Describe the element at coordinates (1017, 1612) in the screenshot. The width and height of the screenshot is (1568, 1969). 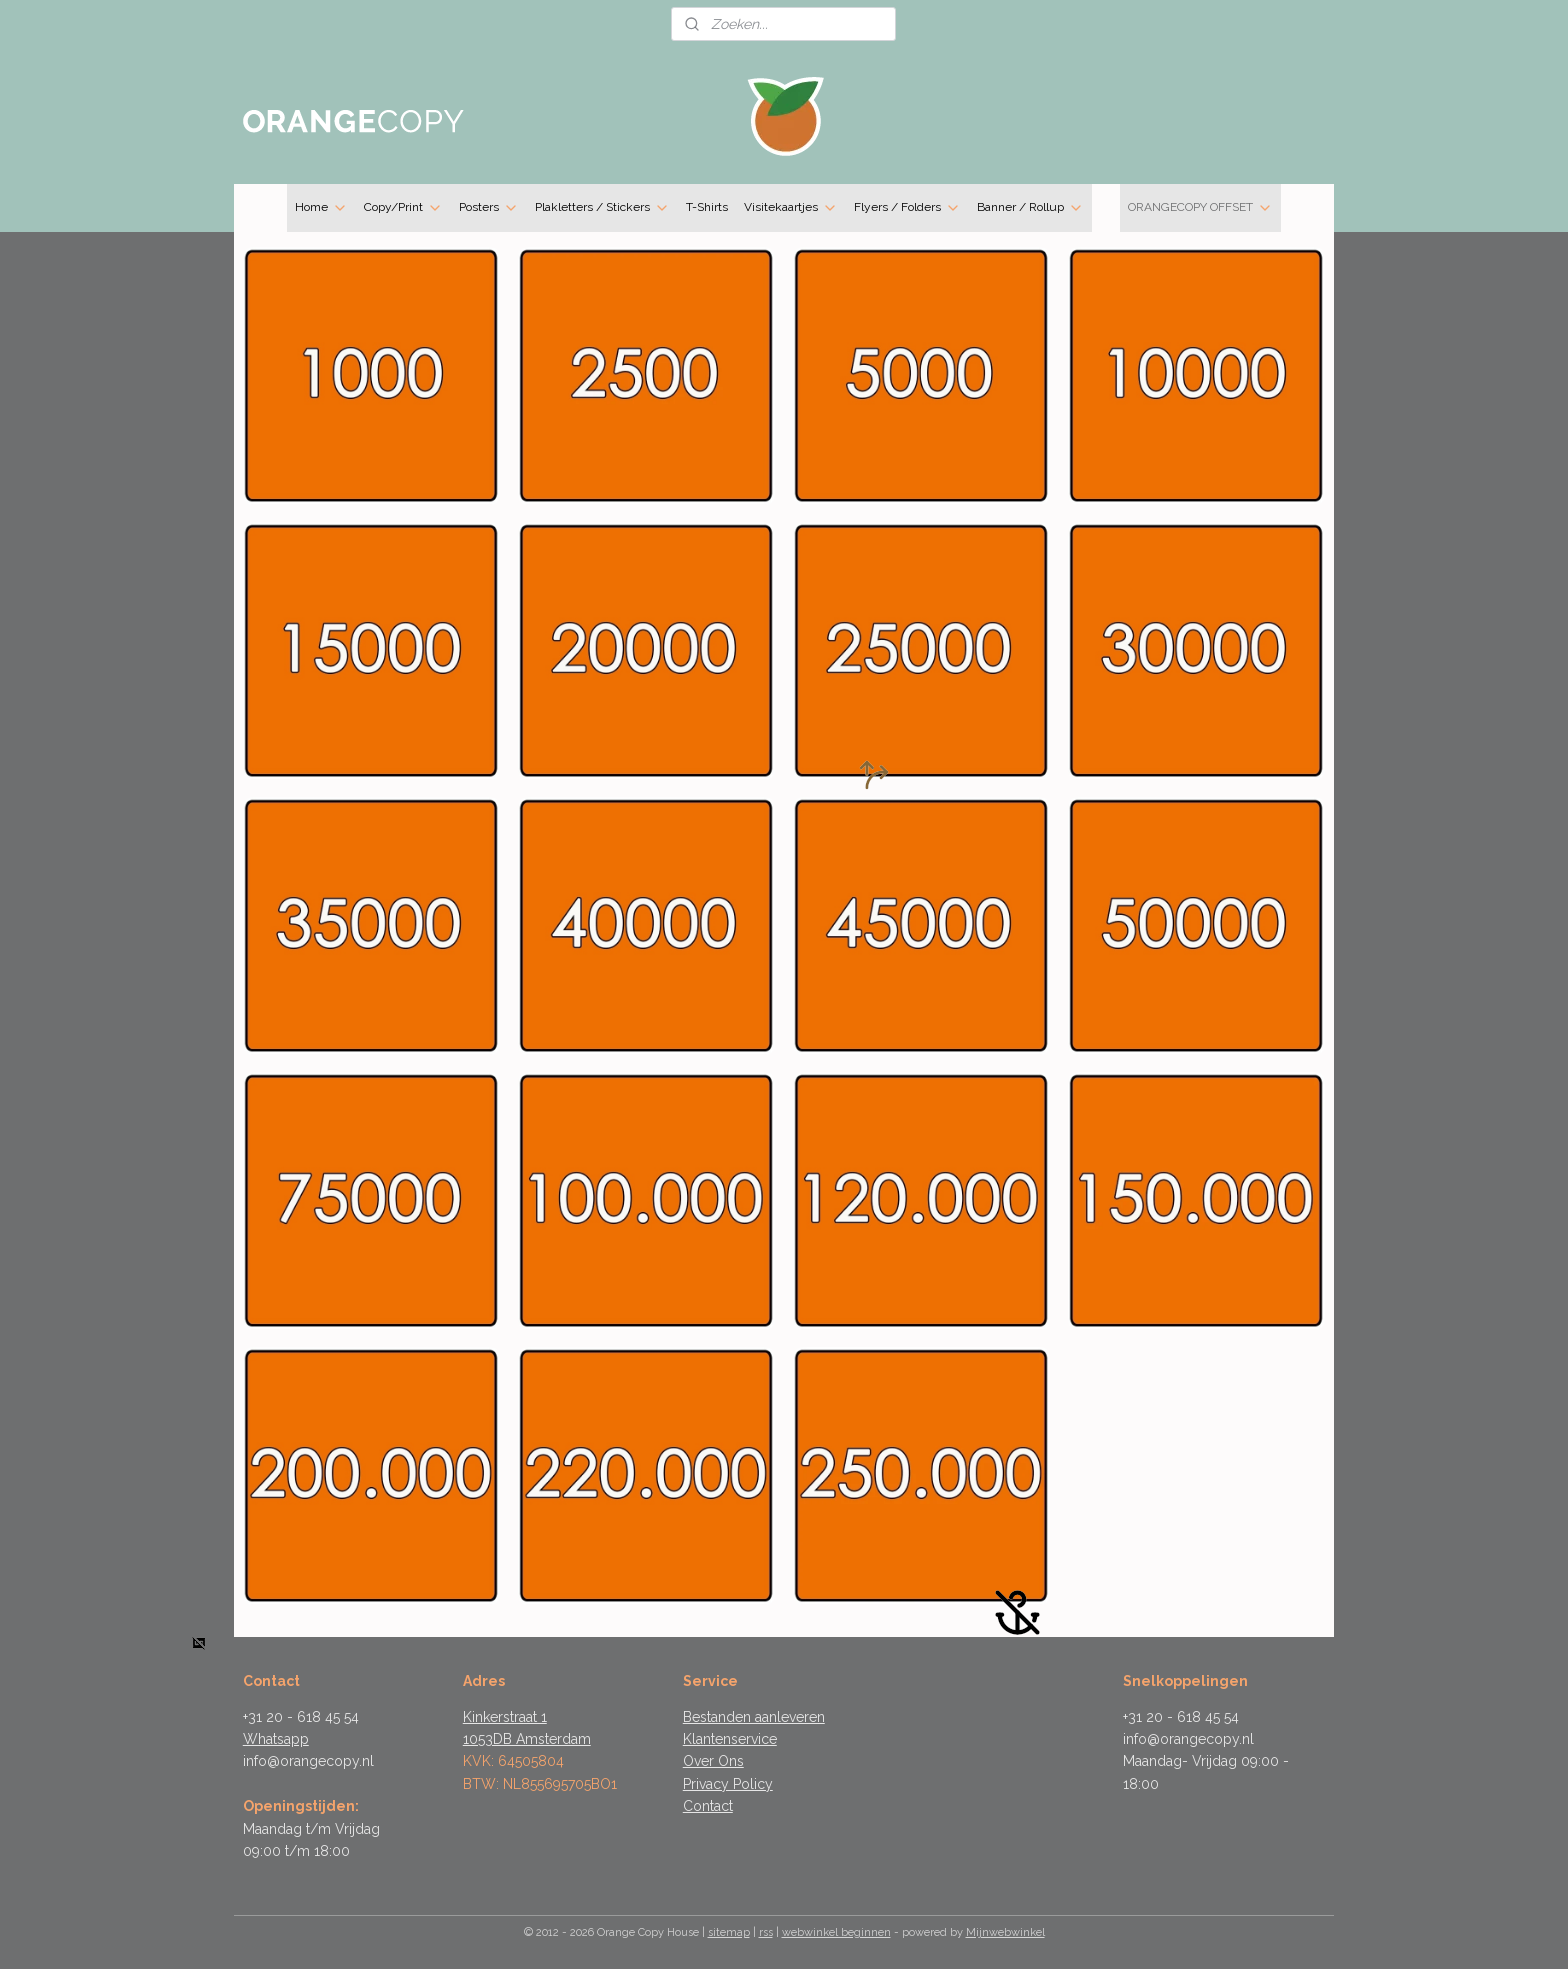
I see `disable anchor or fixed position` at that location.